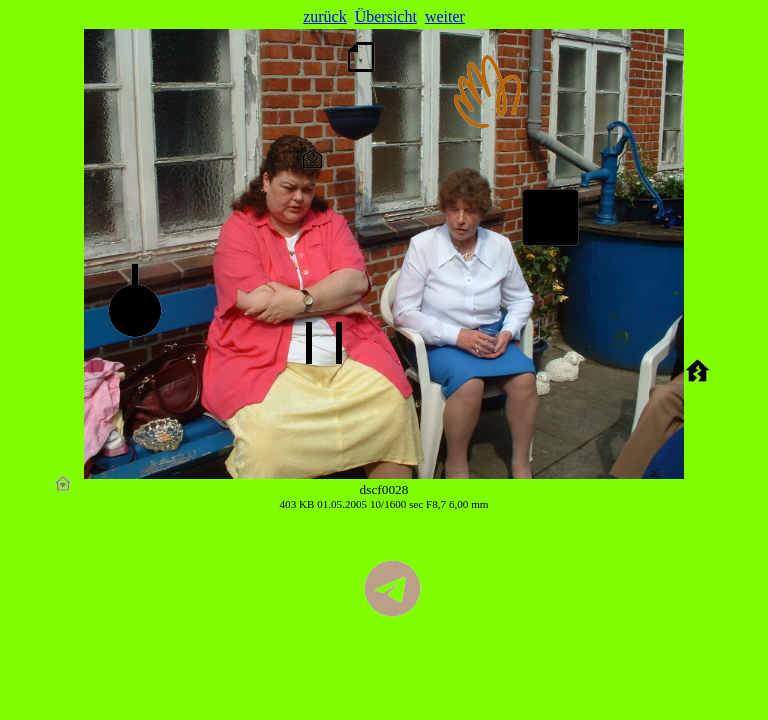 The height and width of the screenshot is (720, 768). What do you see at coordinates (697, 371) in the screenshot?
I see `indicates earthquake alert or warning` at bounding box center [697, 371].